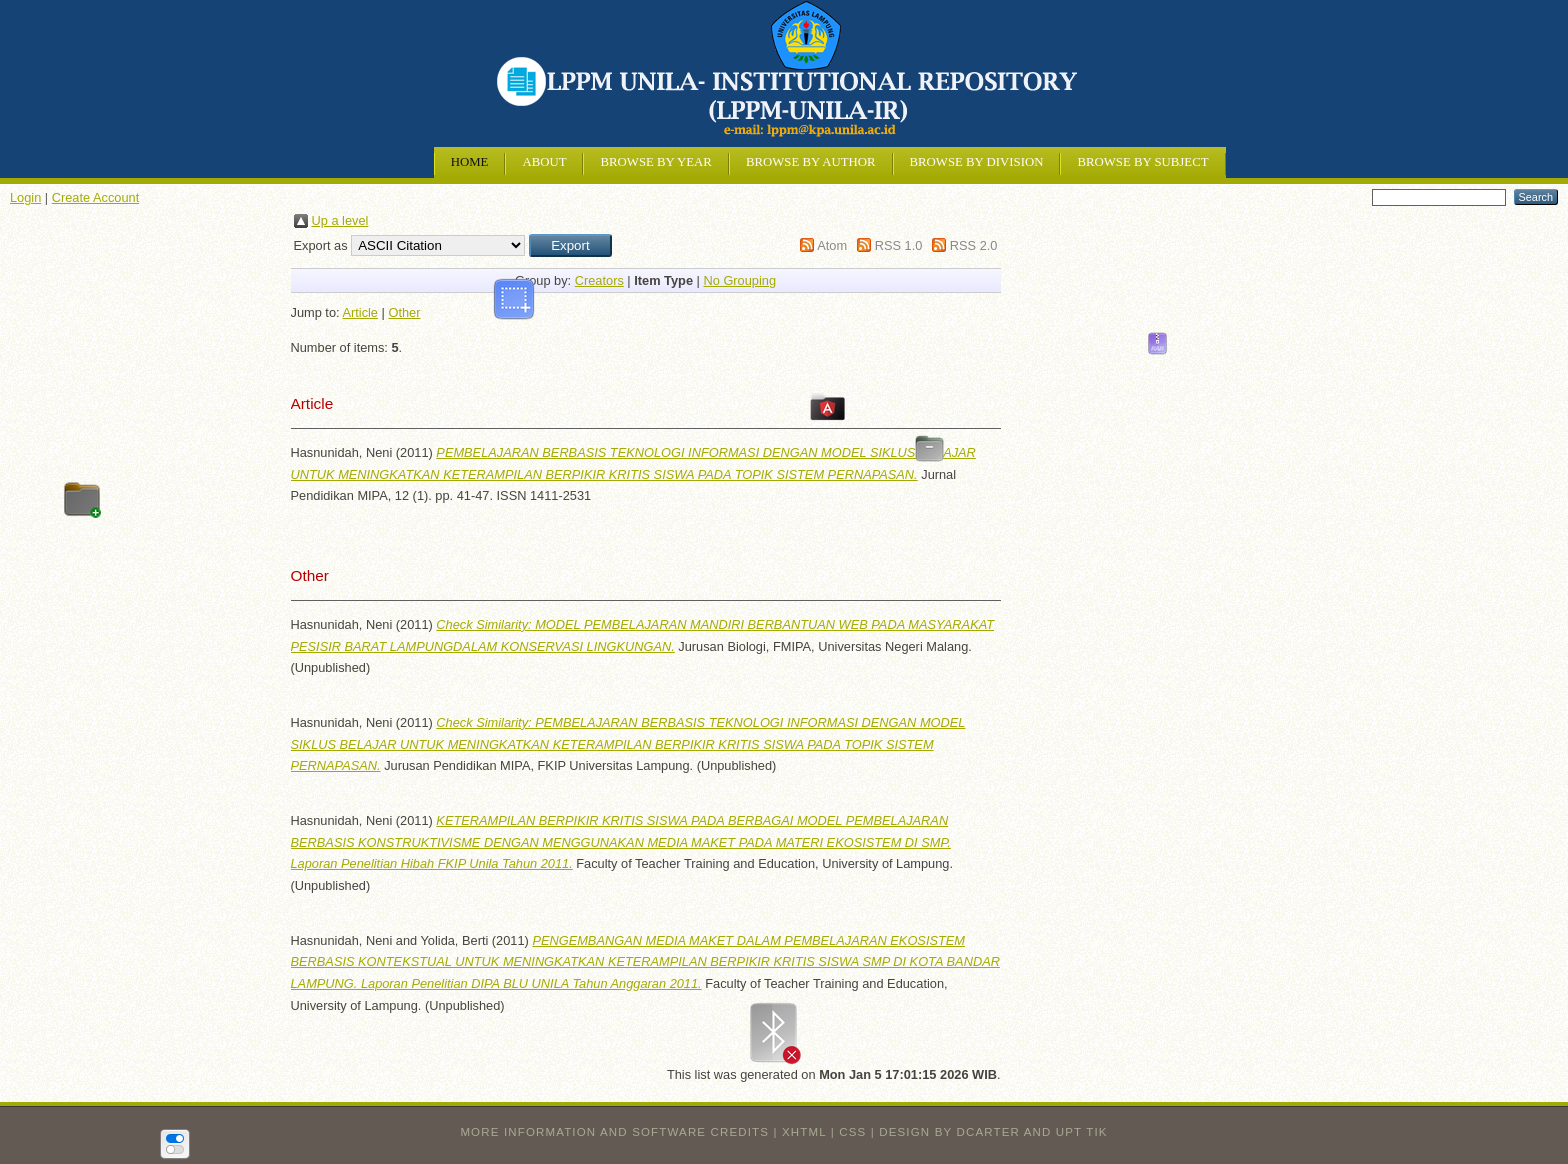  What do you see at coordinates (175, 1144) in the screenshot?
I see `open system settings or preferences` at bounding box center [175, 1144].